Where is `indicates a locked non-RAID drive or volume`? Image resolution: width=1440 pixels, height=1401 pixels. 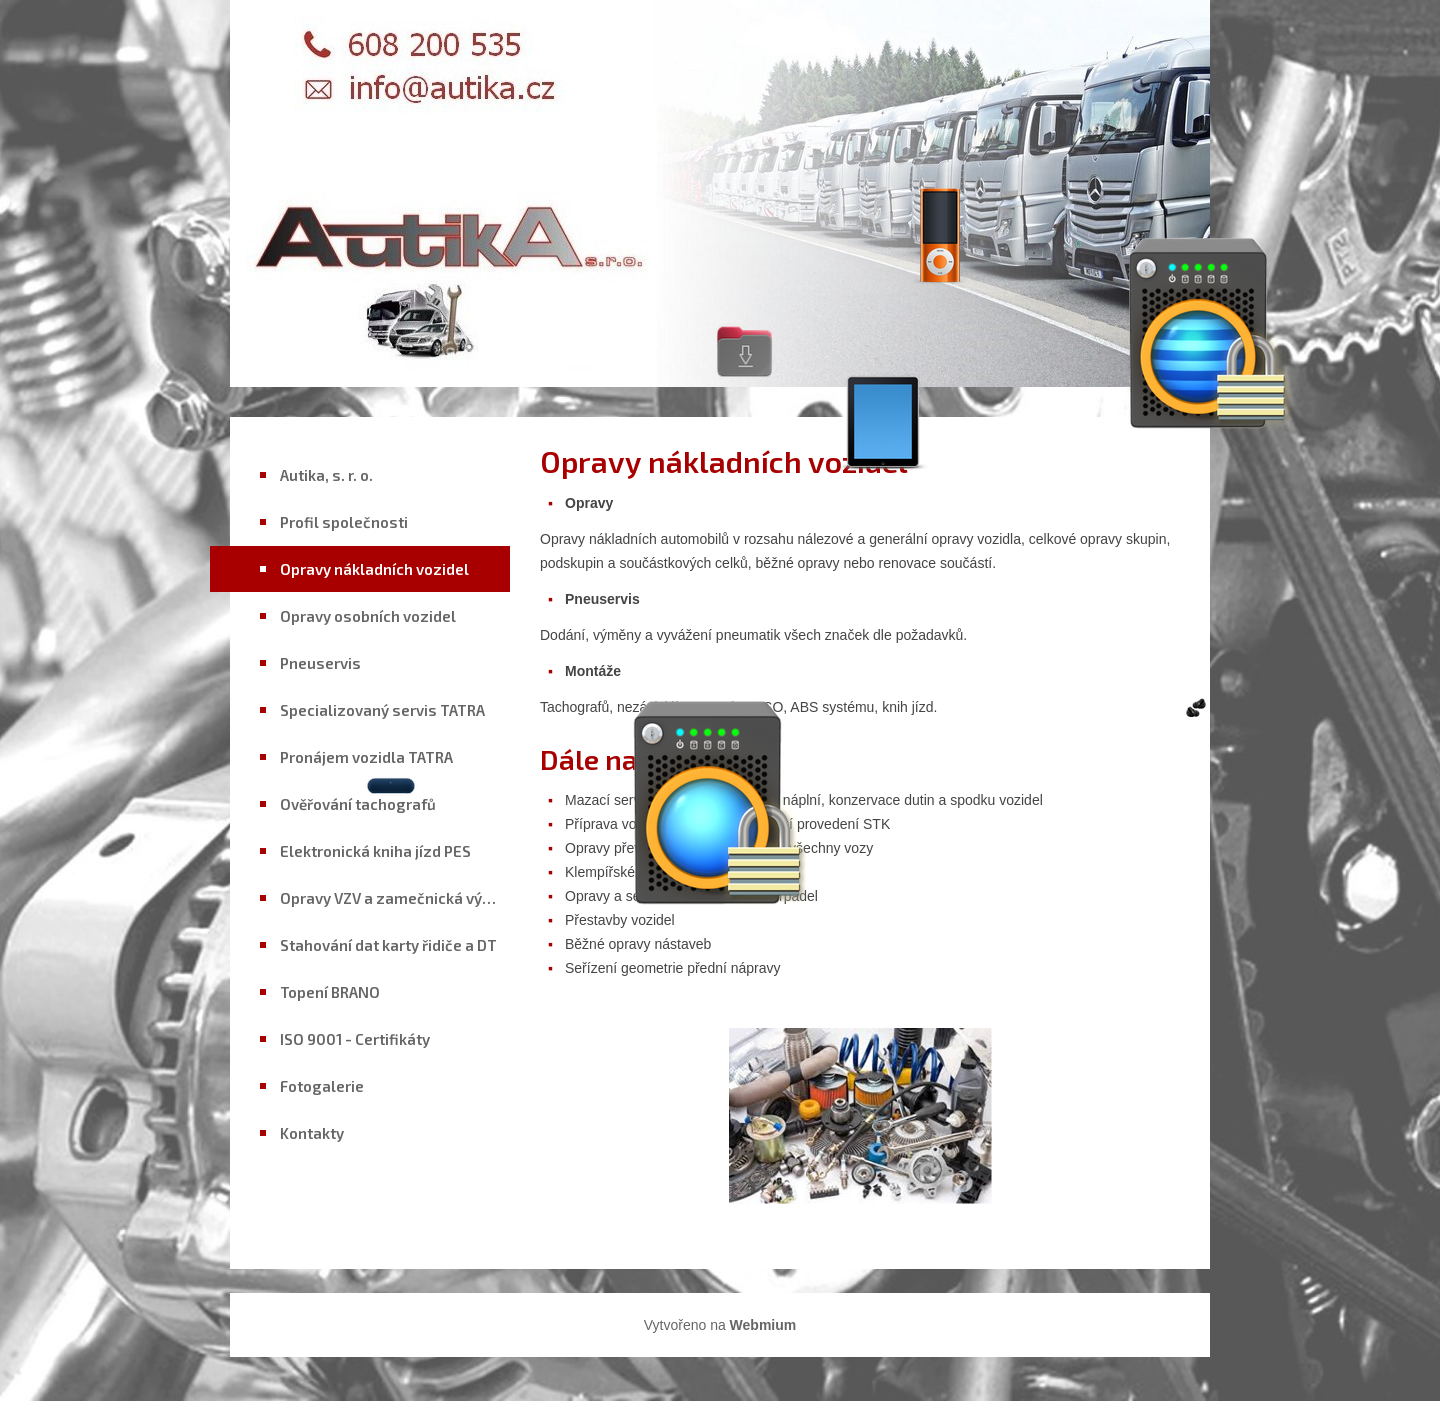
indicates a locked non-RAID drive or volume is located at coordinates (707, 802).